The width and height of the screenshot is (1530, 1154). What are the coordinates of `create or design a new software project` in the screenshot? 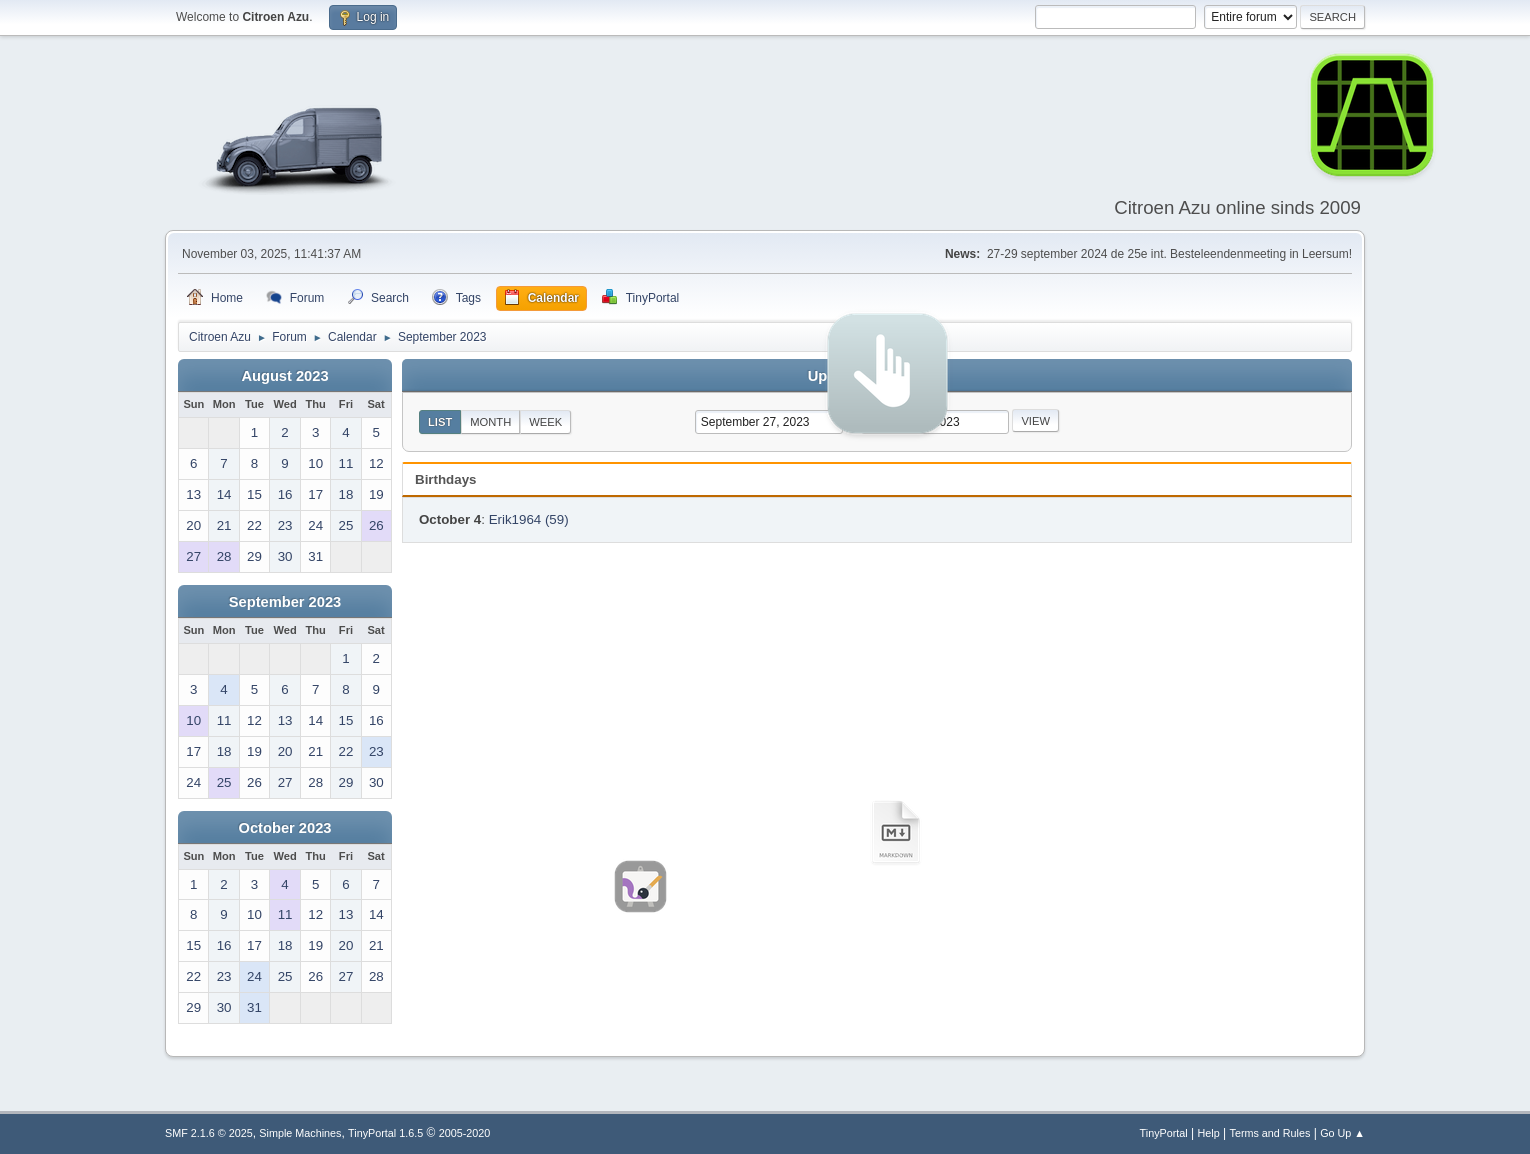 It's located at (640, 886).